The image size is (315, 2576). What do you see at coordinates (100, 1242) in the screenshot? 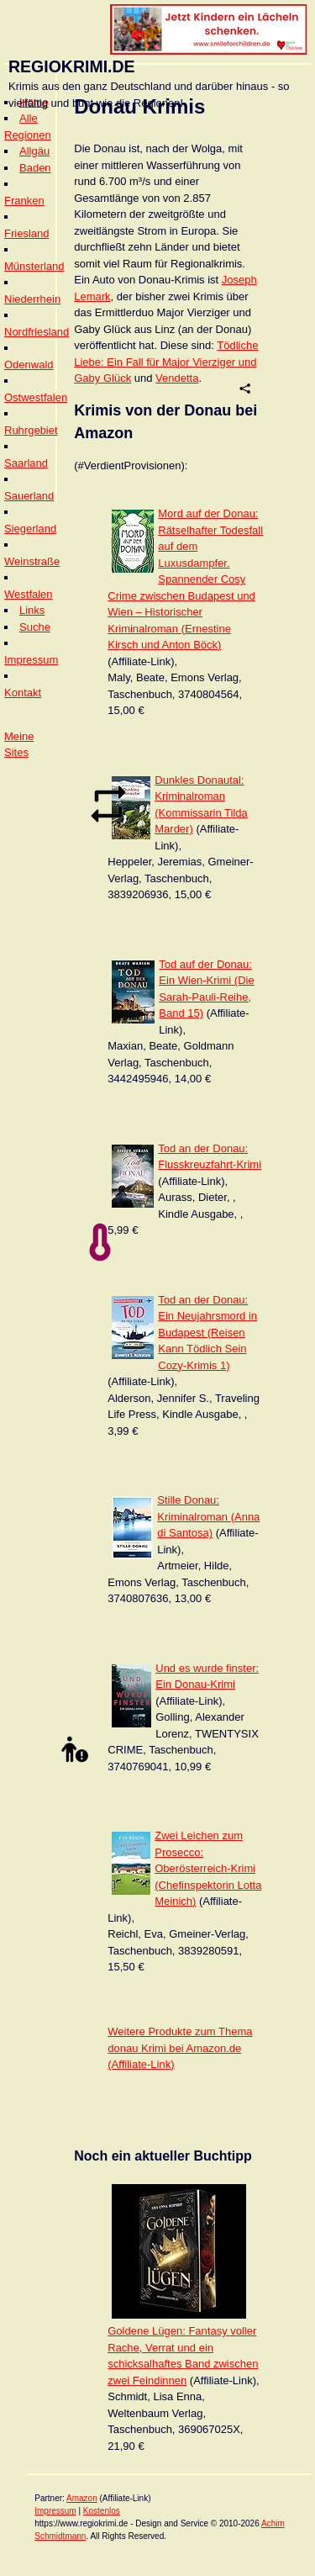
I see `indicates maximum temperature level` at bounding box center [100, 1242].